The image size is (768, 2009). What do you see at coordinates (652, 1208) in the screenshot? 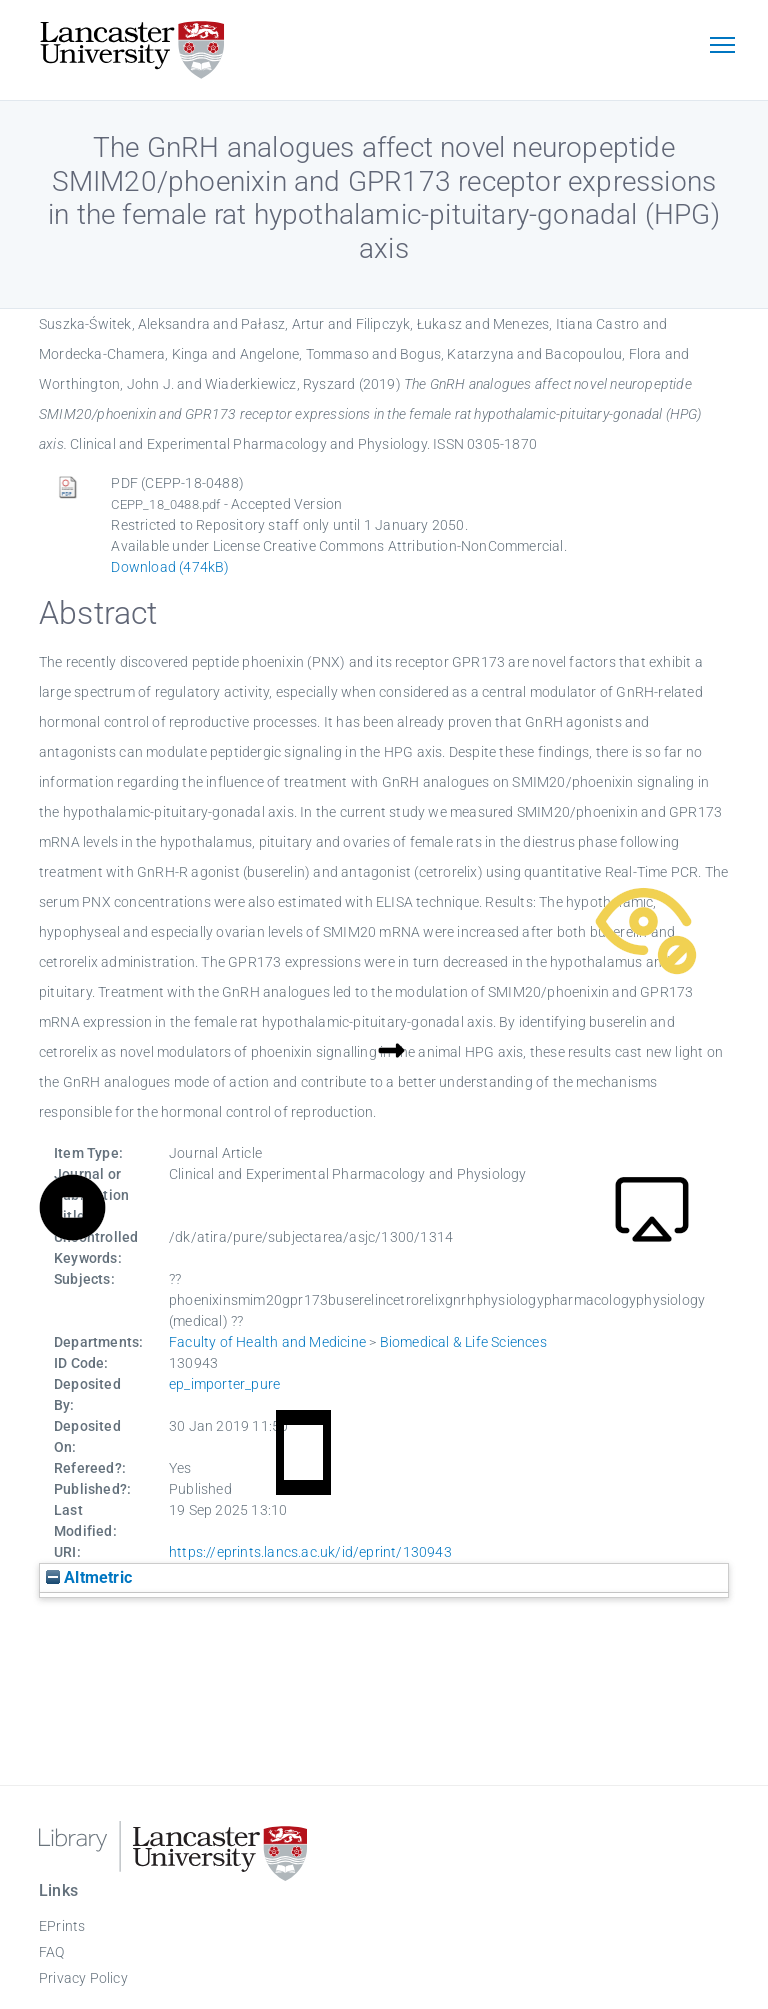
I see `stream content to an external display via airplay` at bounding box center [652, 1208].